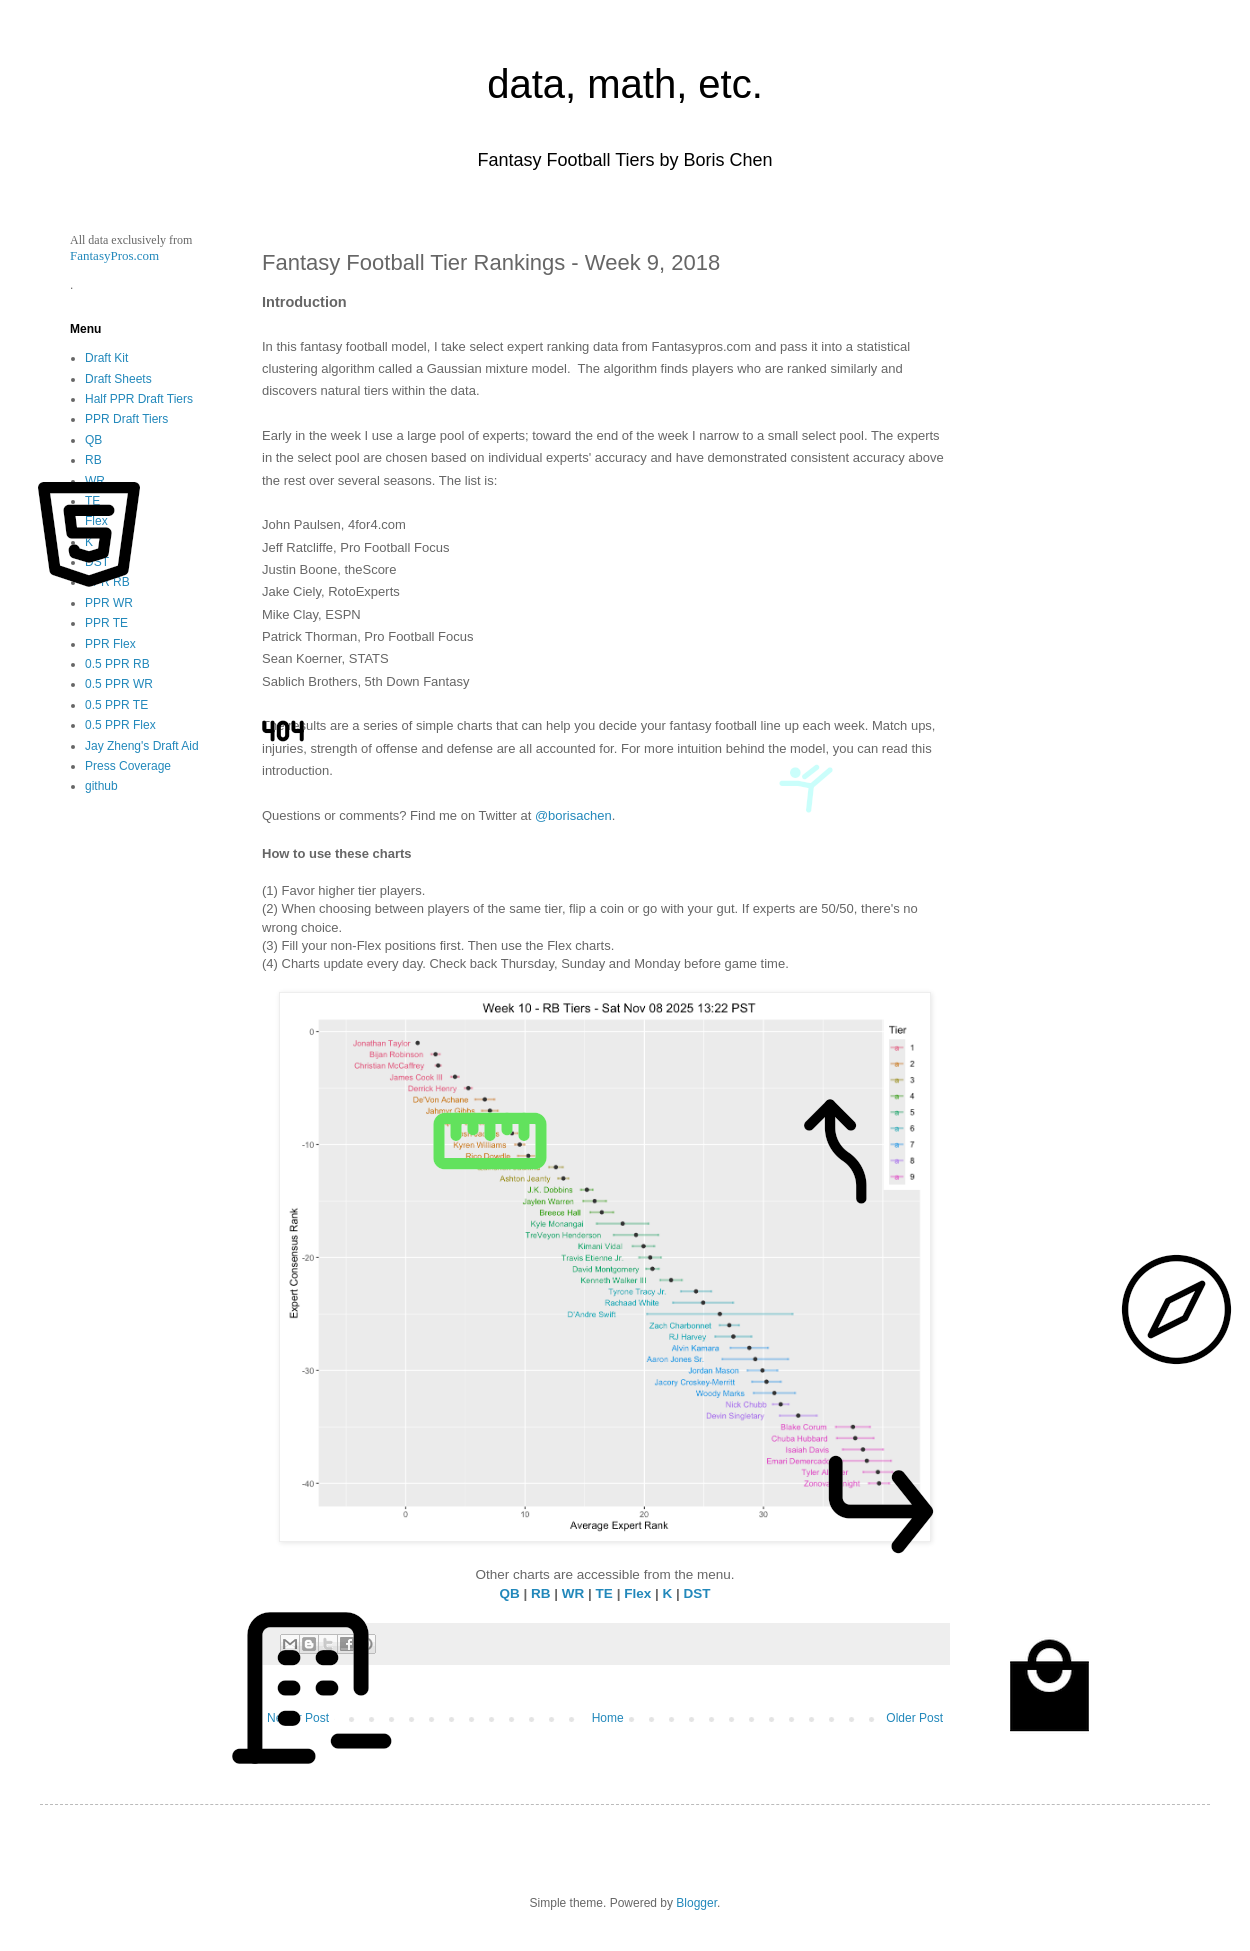  Describe the element at coordinates (89, 533) in the screenshot. I see `indicates html5 web technology or markup` at that location.